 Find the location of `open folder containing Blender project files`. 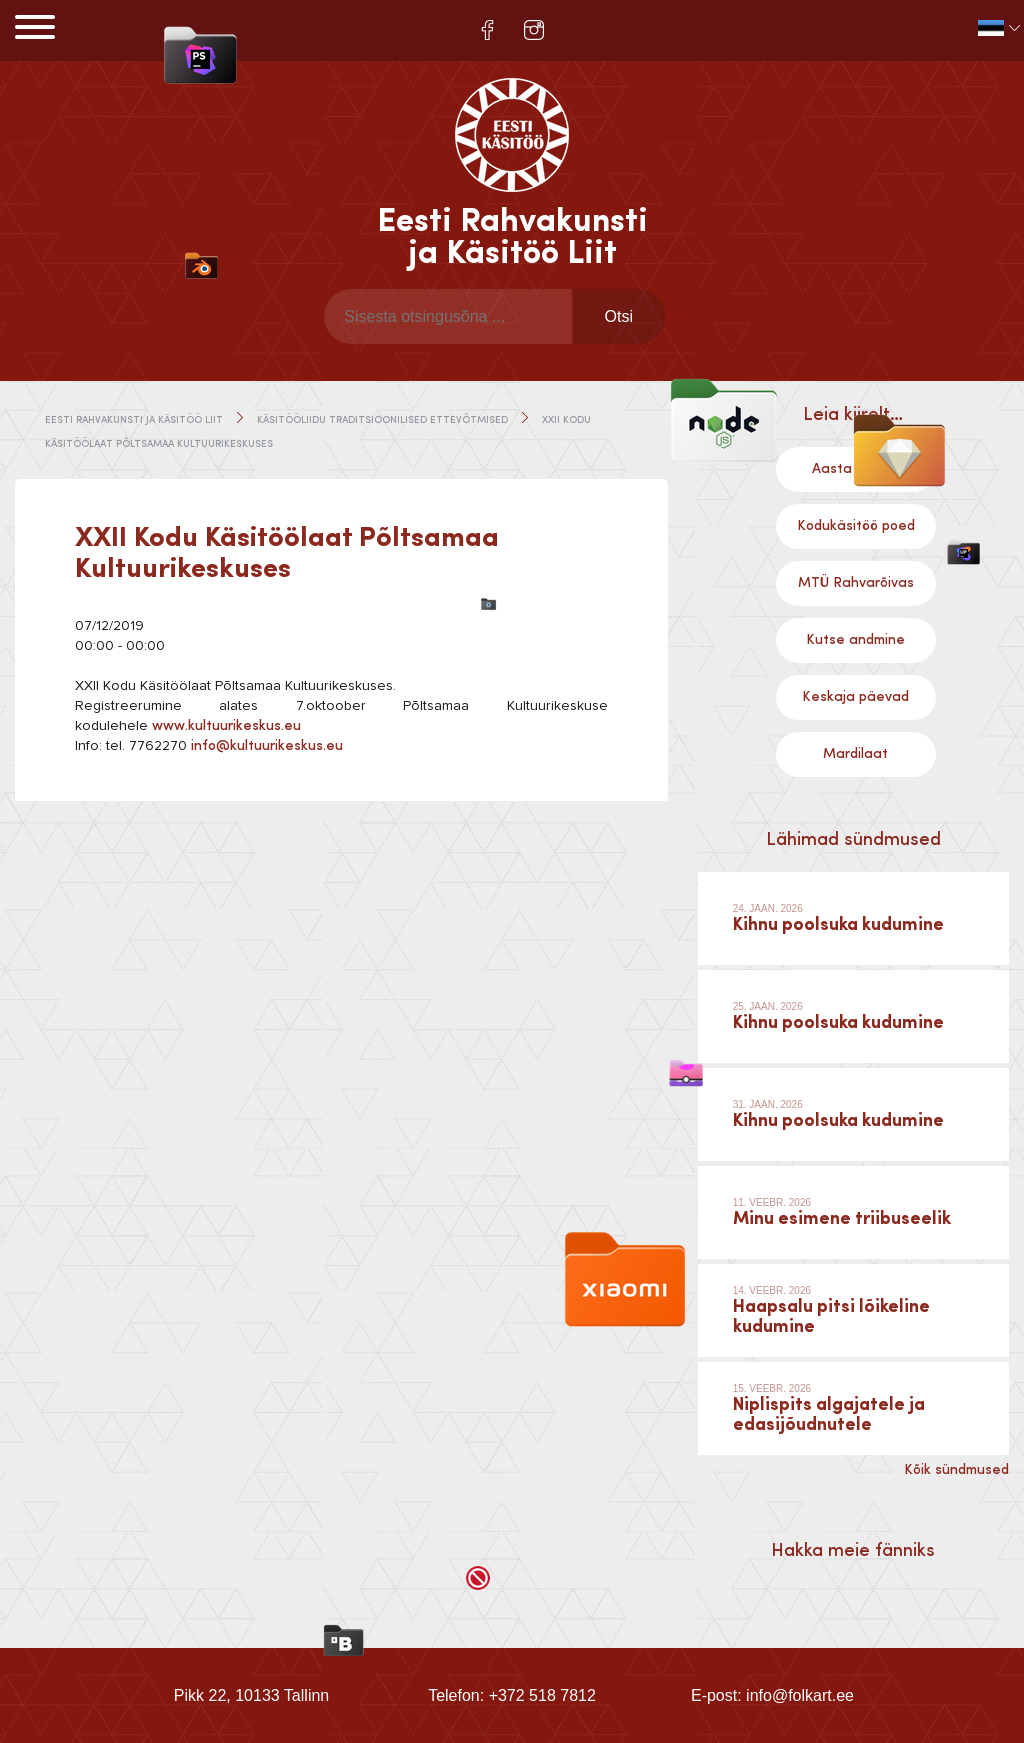

open folder containing Blender project files is located at coordinates (201, 266).